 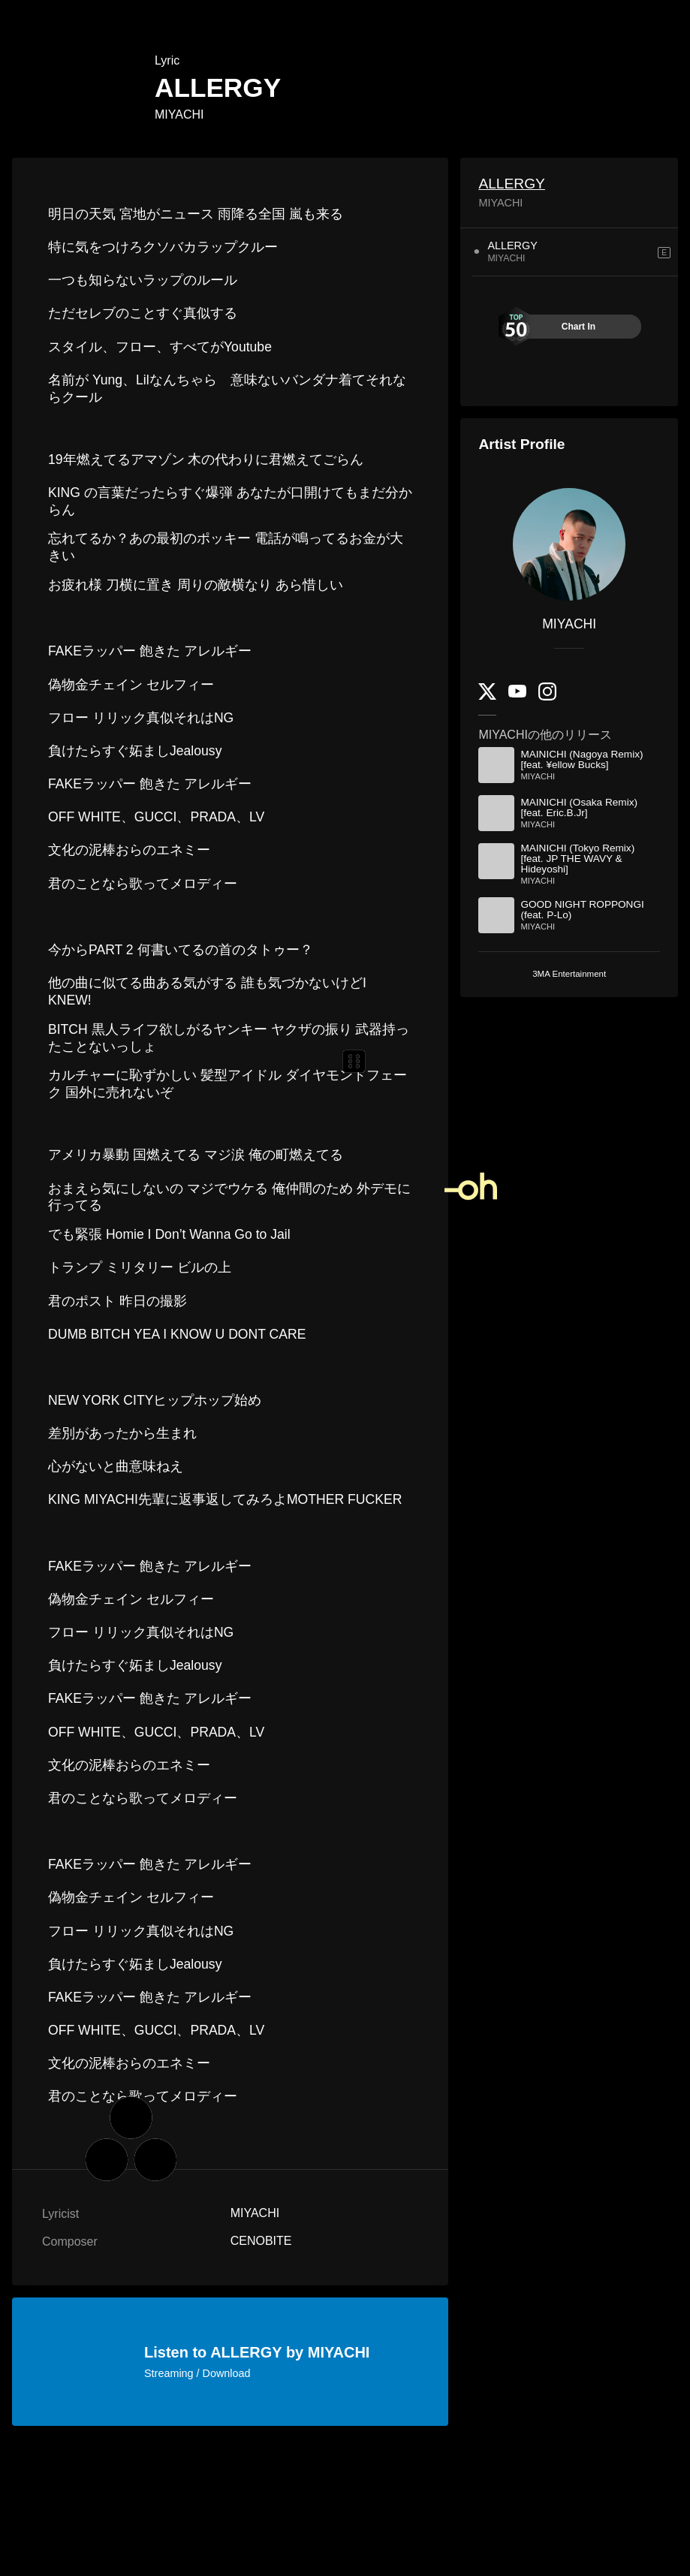 I want to click on roll the dice or generate a random result, so click(x=354, y=1061).